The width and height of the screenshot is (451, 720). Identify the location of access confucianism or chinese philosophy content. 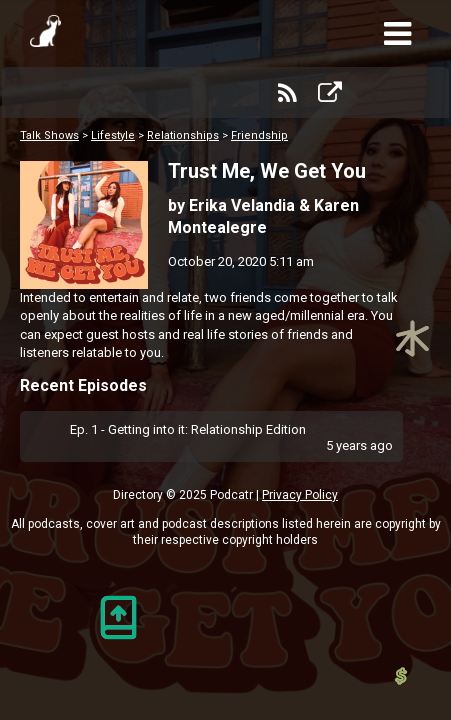
(412, 338).